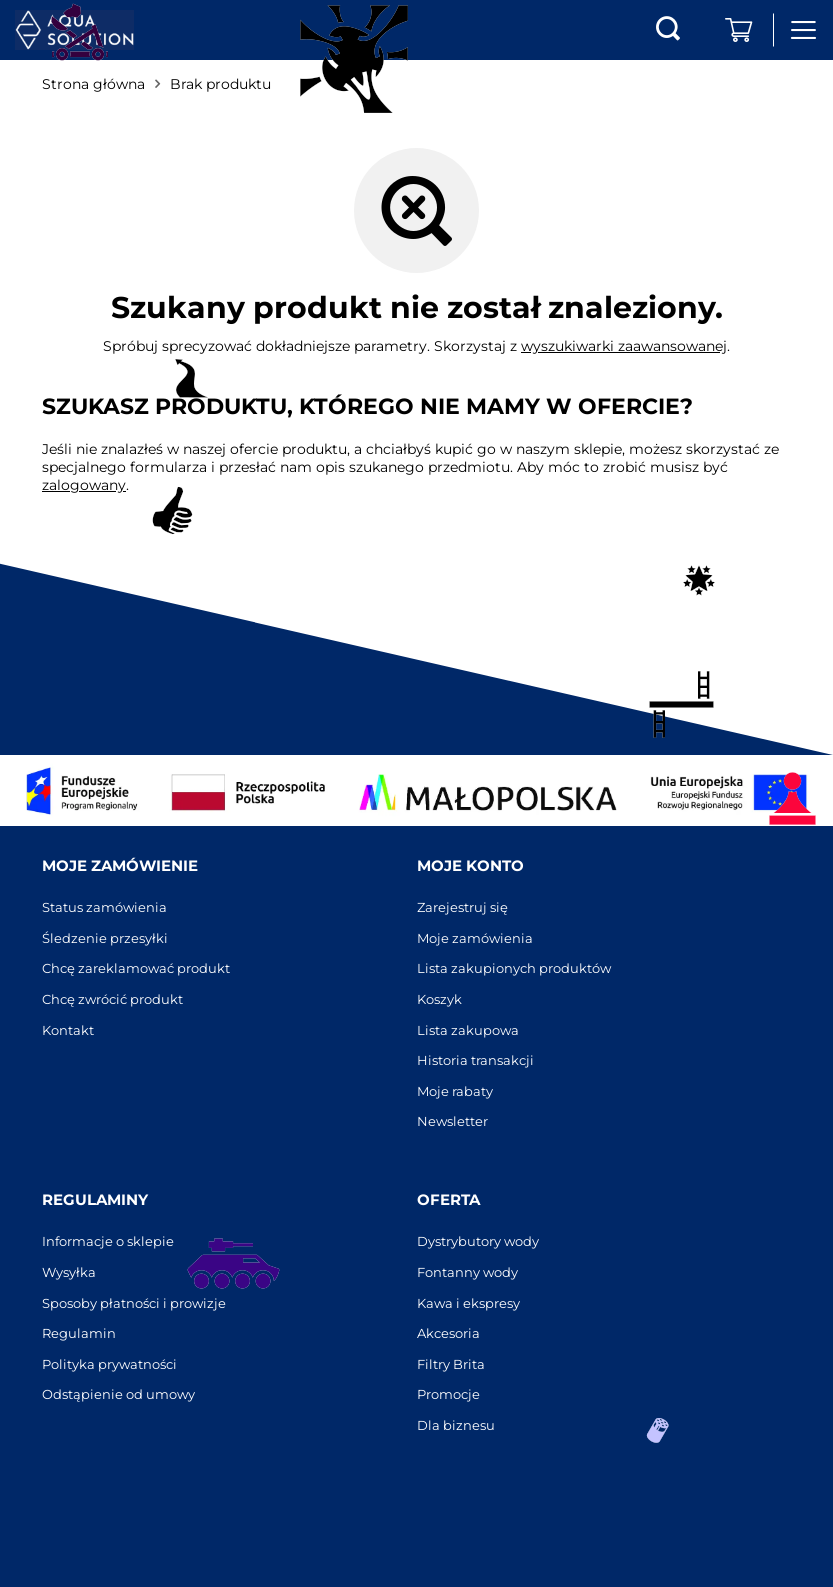 This screenshot has height=1587, width=833. What do you see at coordinates (699, 580) in the screenshot?
I see `view star formation or constellation pattern` at bounding box center [699, 580].